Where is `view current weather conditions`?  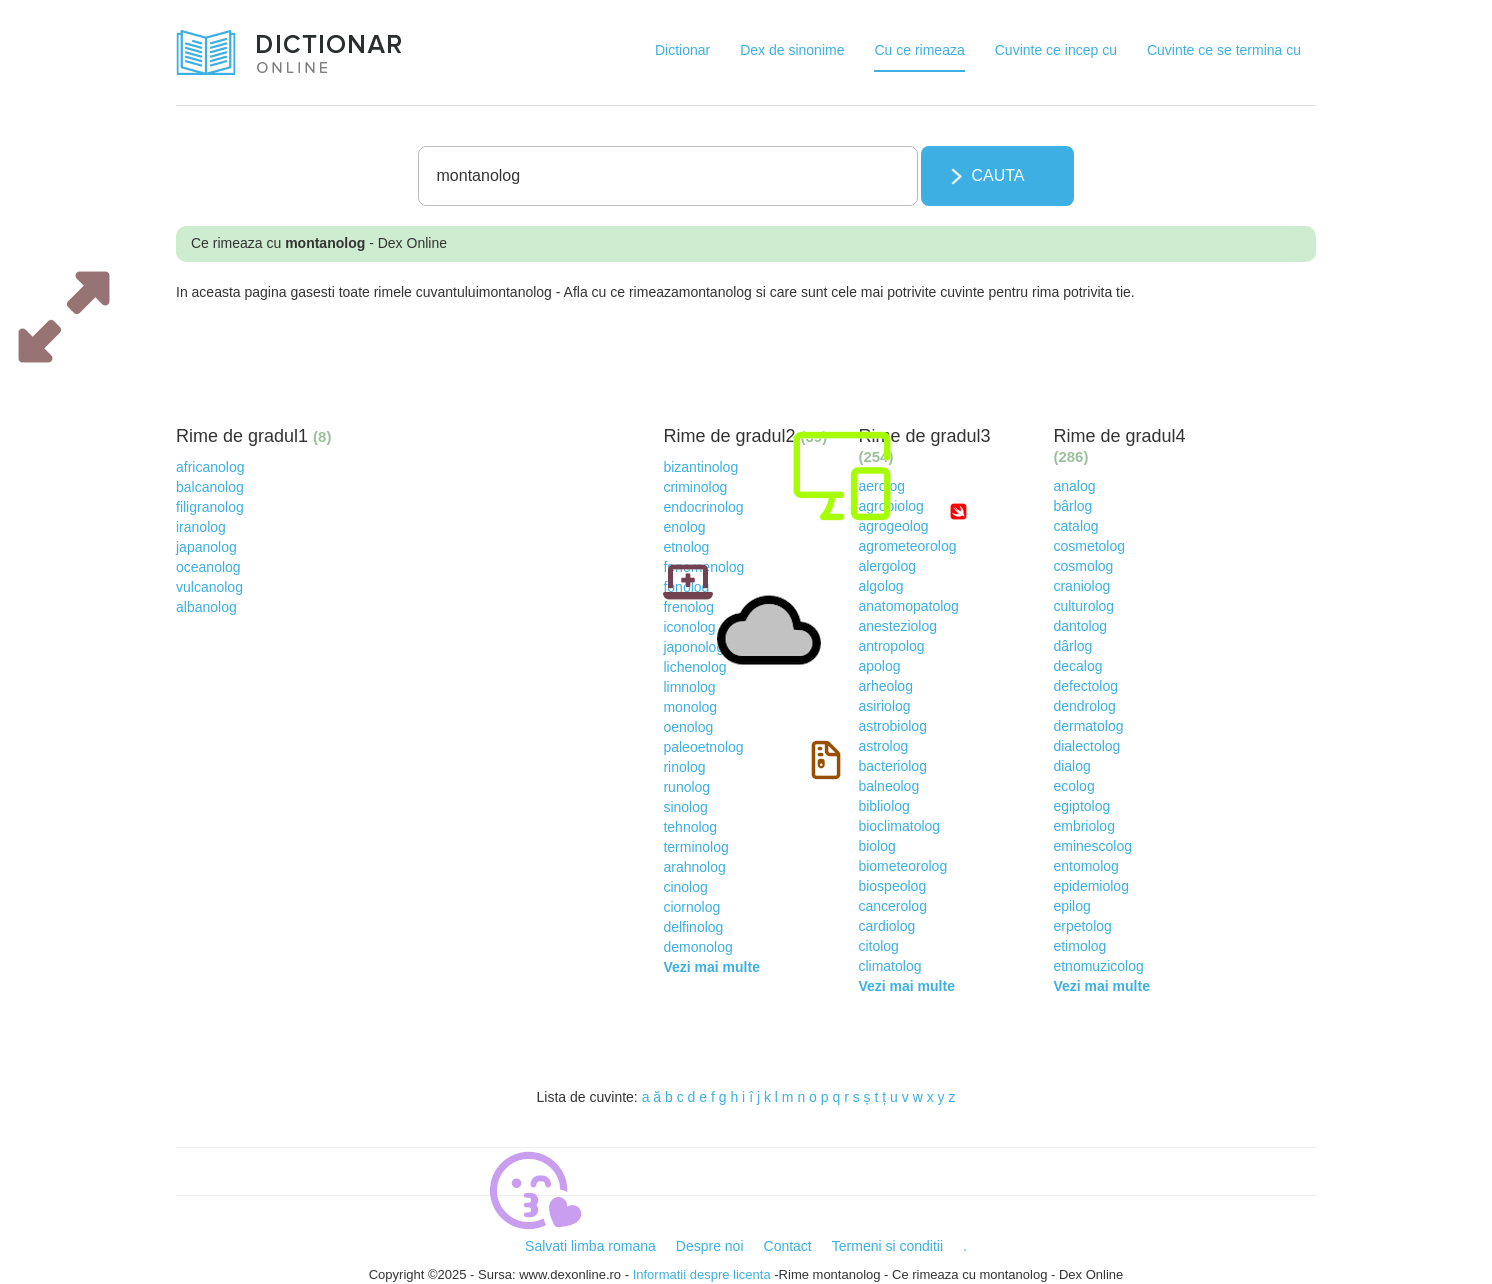
view current weather conditions is located at coordinates (769, 630).